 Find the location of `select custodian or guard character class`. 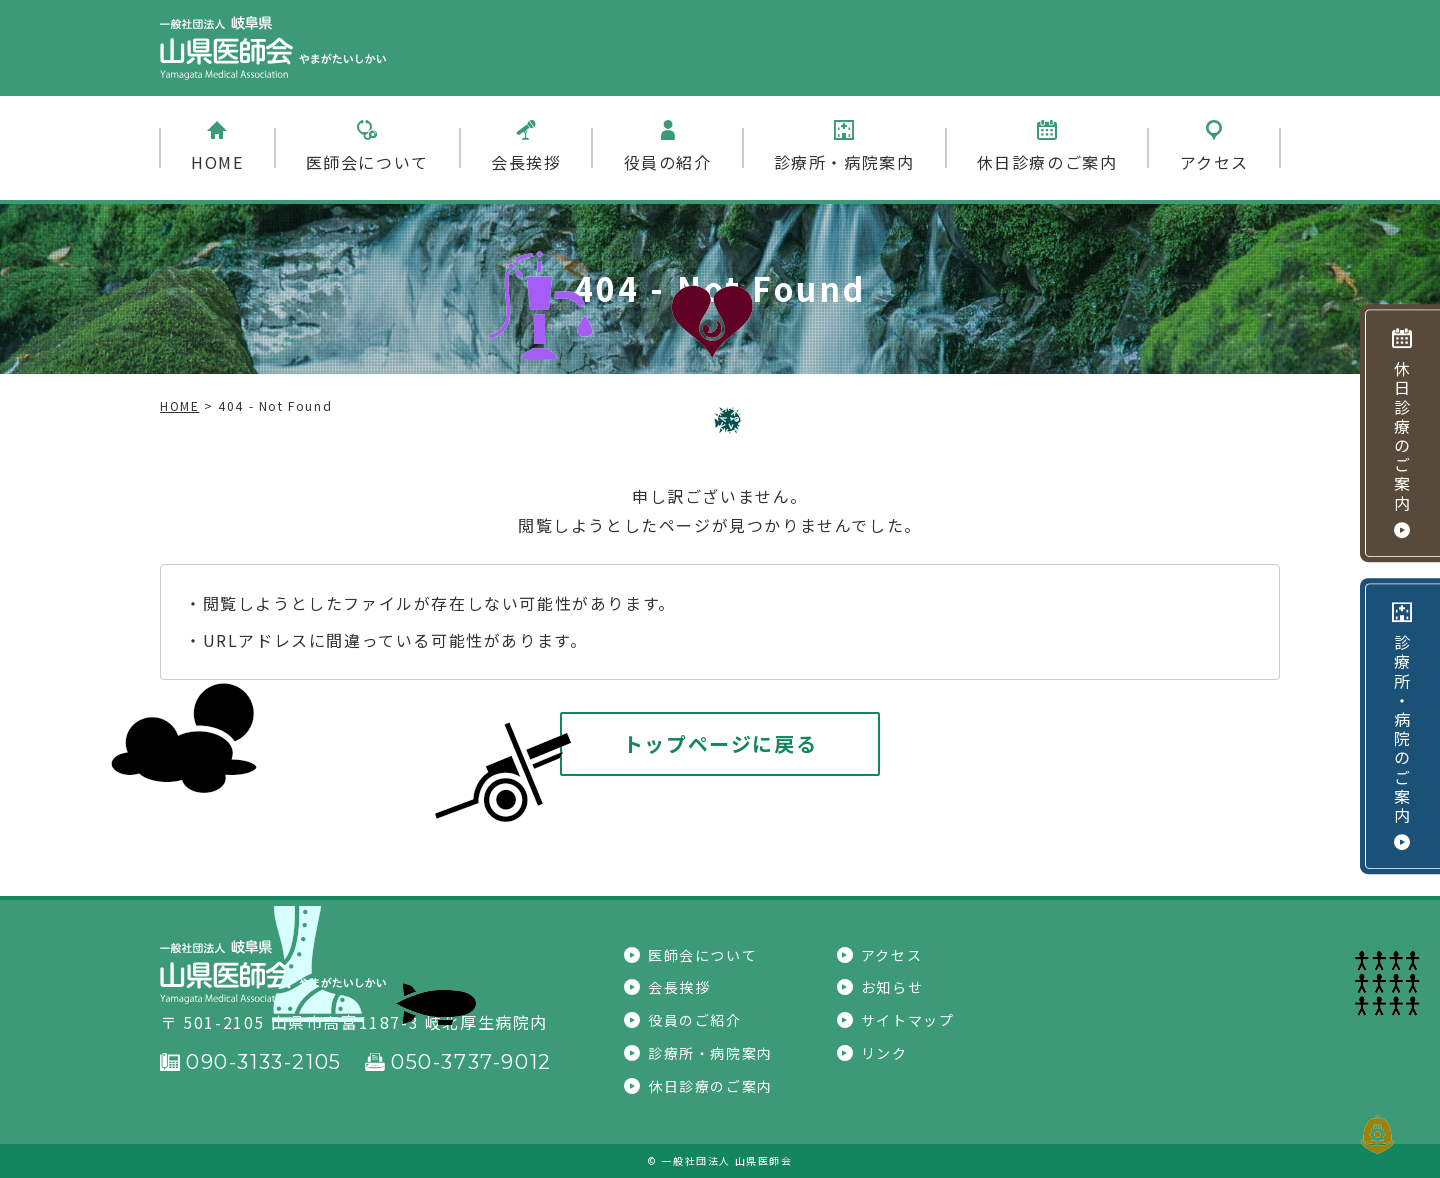

select custodian or guard character class is located at coordinates (1377, 1134).